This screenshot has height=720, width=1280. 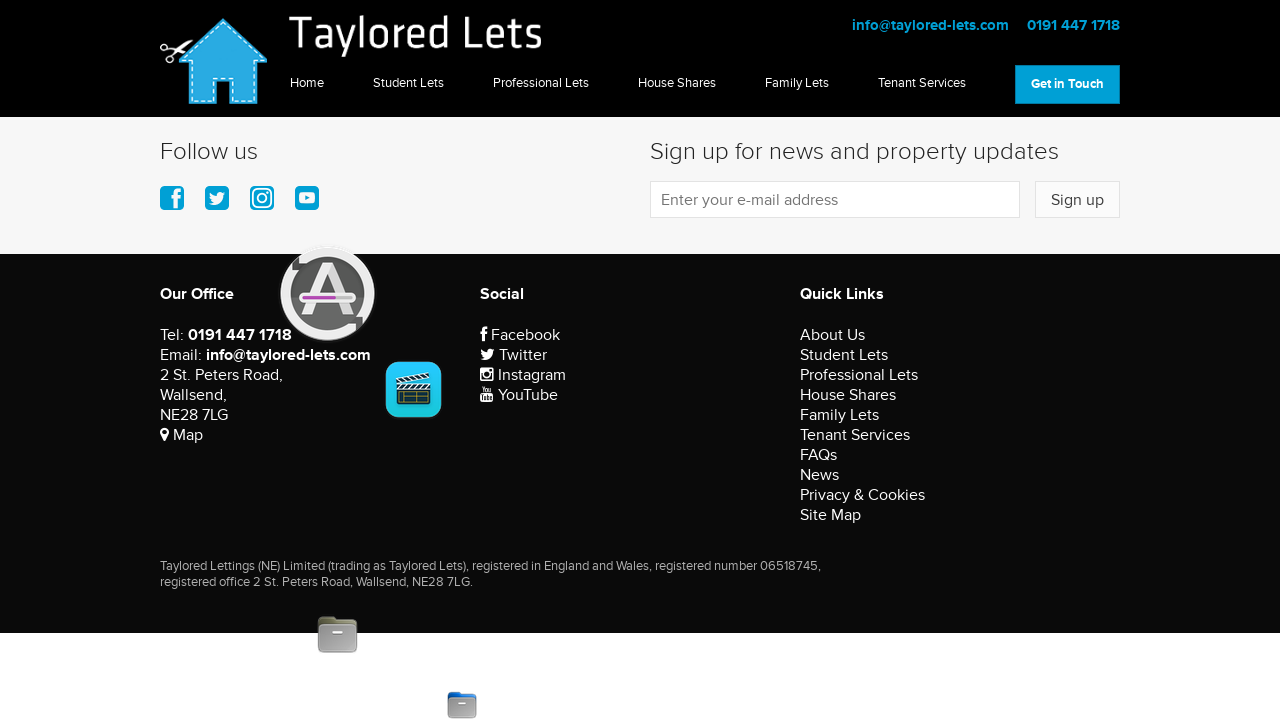 I want to click on open the file manager application, so click(x=337, y=634).